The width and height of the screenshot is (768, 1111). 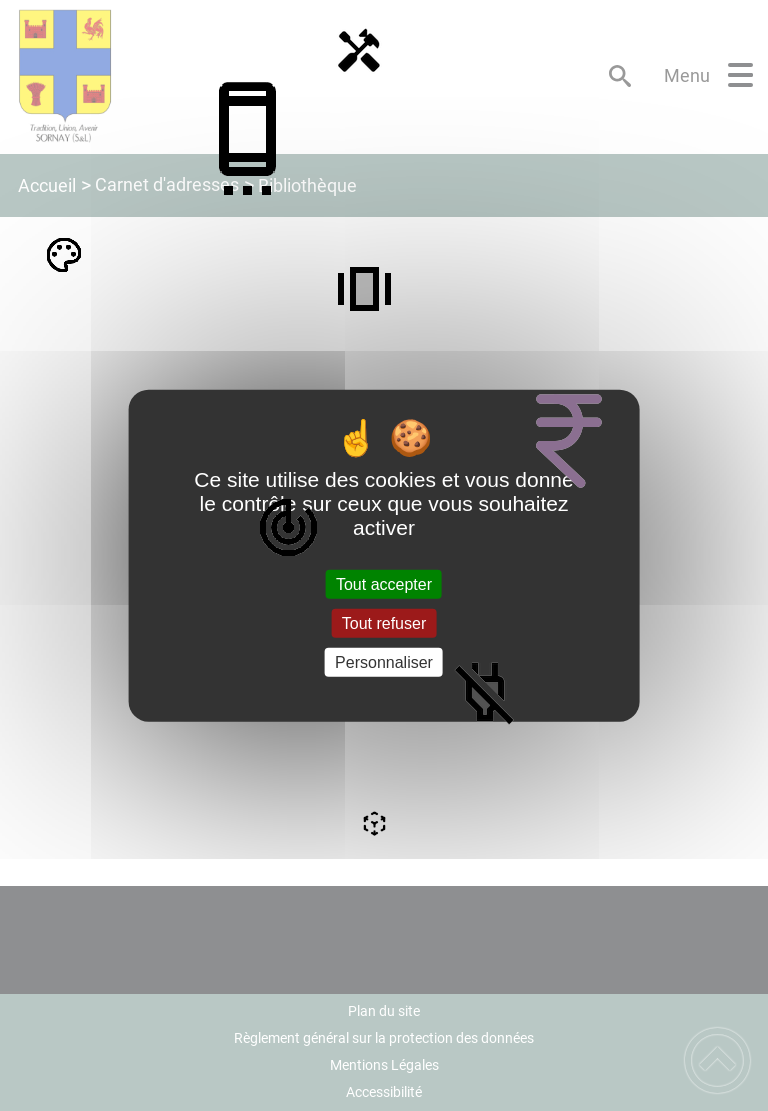 What do you see at coordinates (485, 692) in the screenshot?
I see `power source disconnected or unavailable` at bounding box center [485, 692].